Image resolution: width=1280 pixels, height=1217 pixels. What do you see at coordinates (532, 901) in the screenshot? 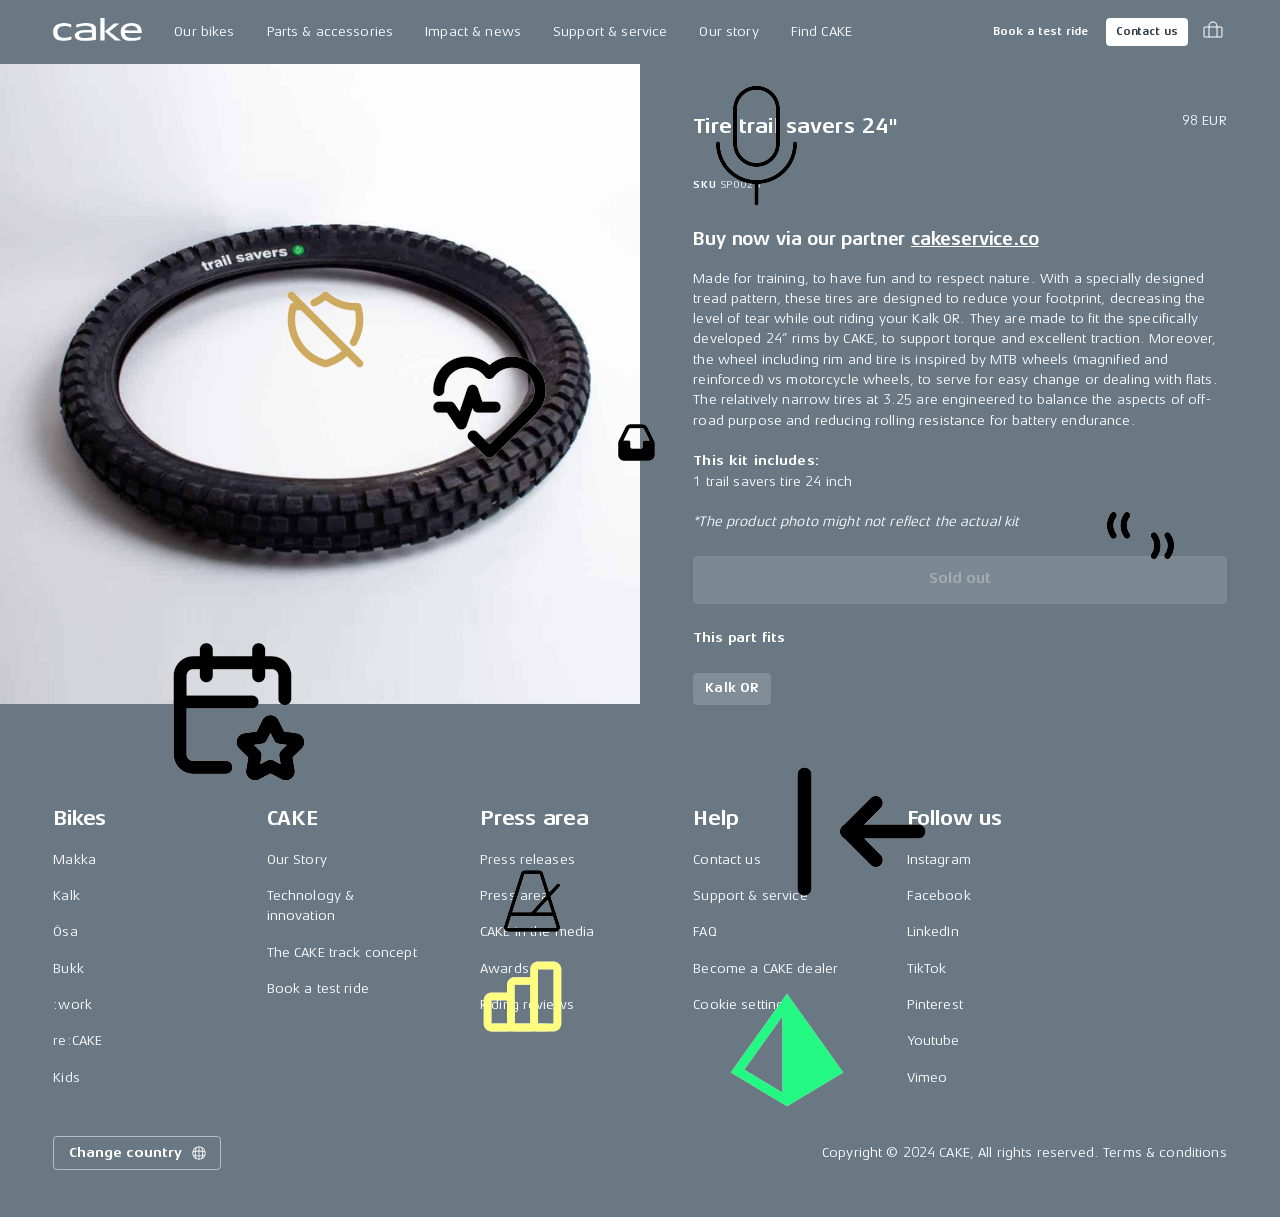
I see `access tempo or timing settings` at bounding box center [532, 901].